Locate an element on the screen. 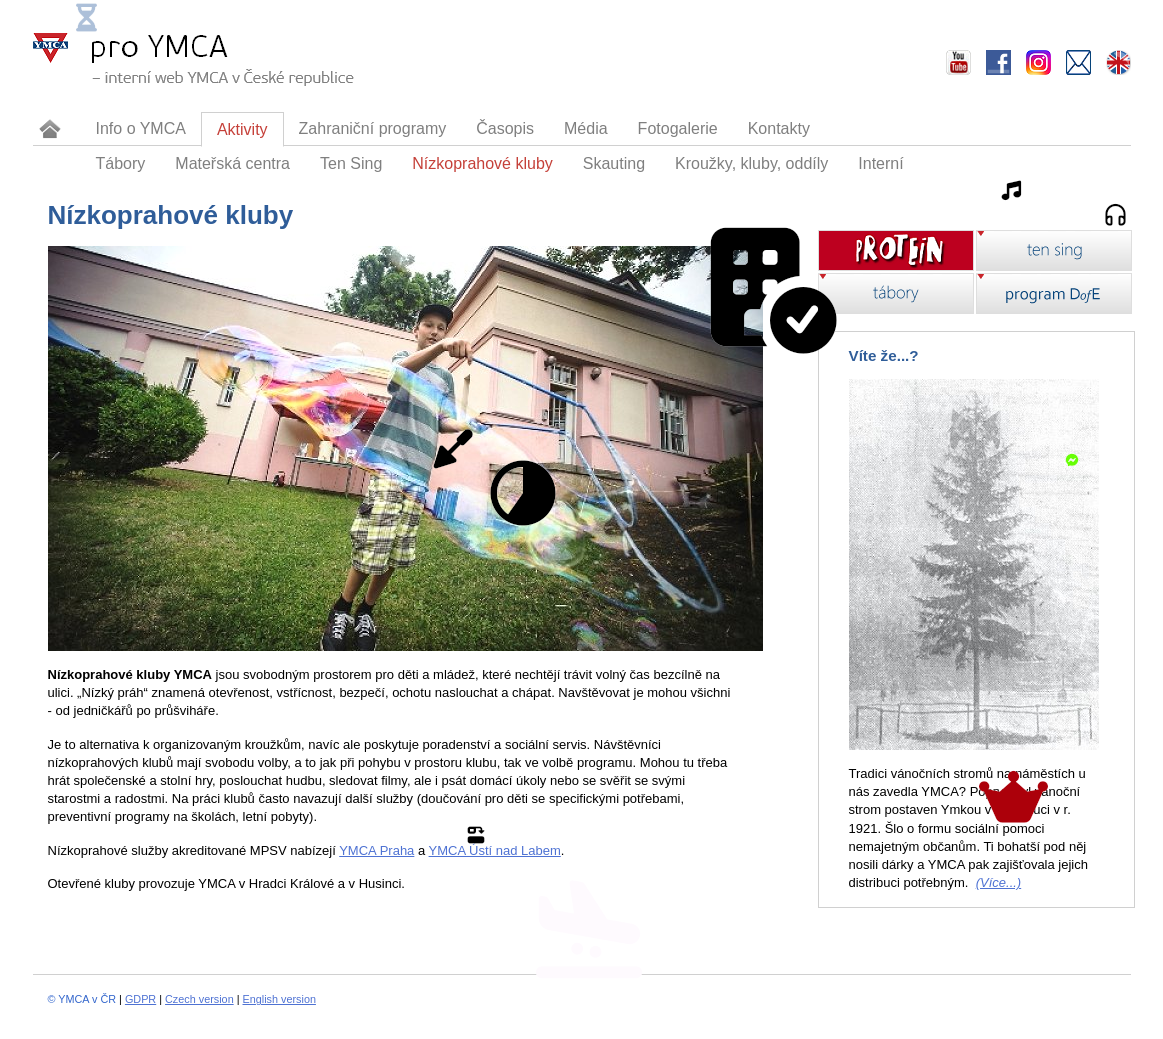 The height and width of the screenshot is (1039, 1163). access music library or audio files is located at coordinates (1012, 191).